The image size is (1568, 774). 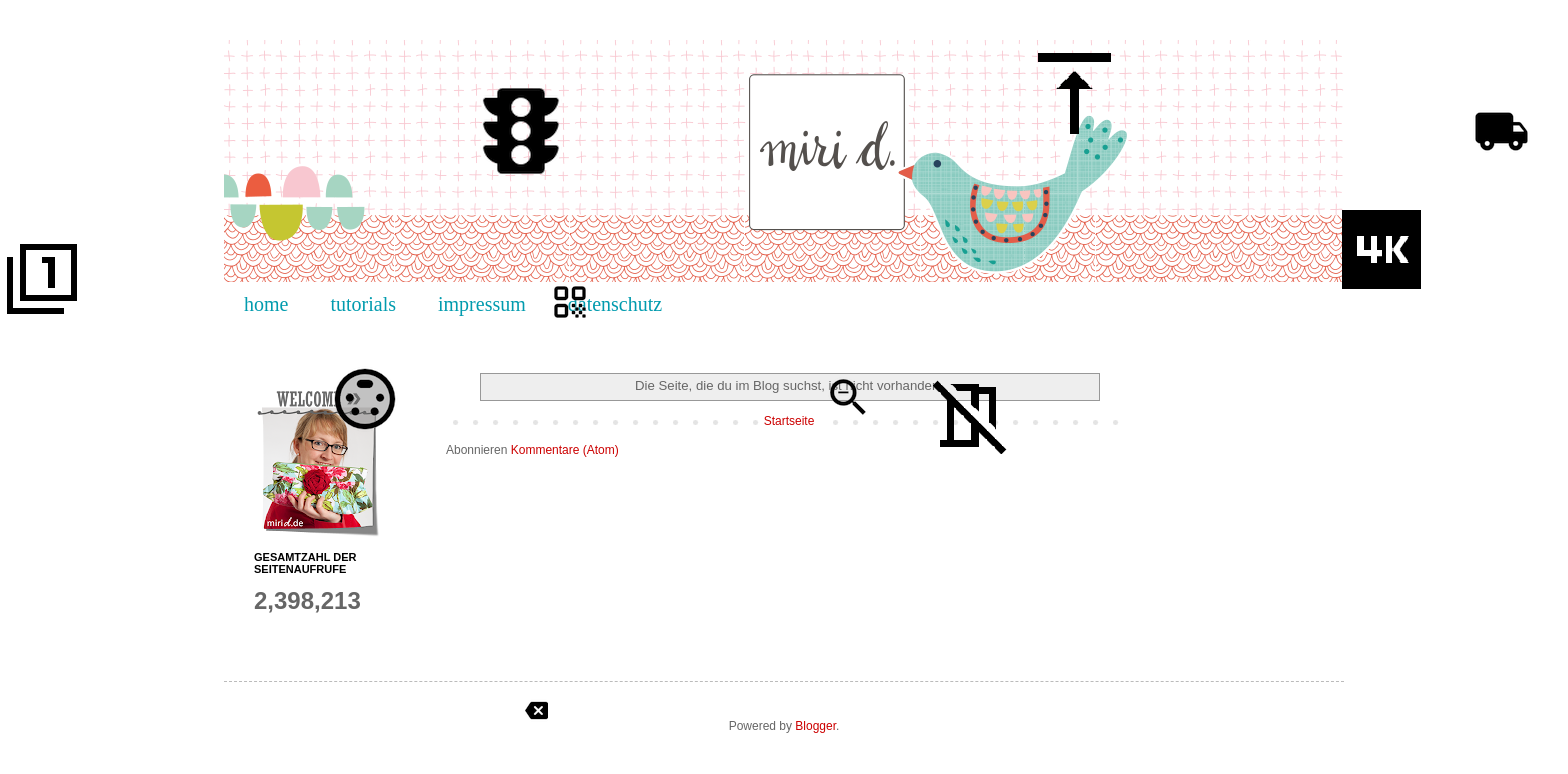 I want to click on align content to top, so click(x=1074, y=93).